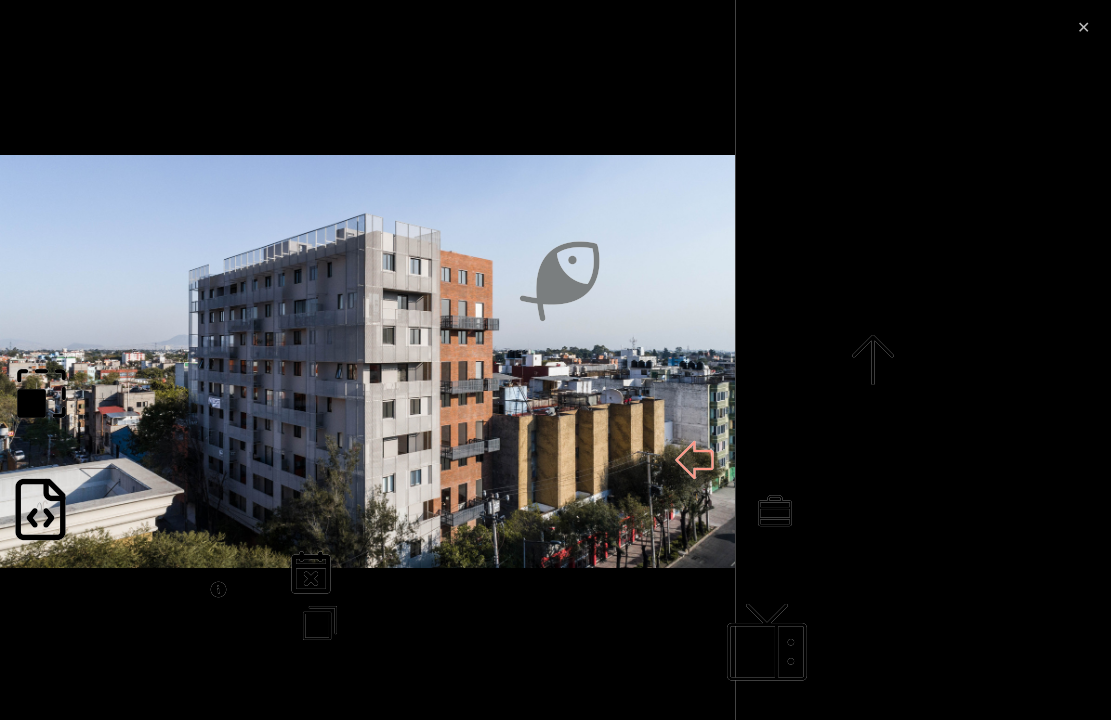 Image resolution: width=1111 pixels, height=720 pixels. I want to click on browse seafood or fish-related content, so click(562, 278).